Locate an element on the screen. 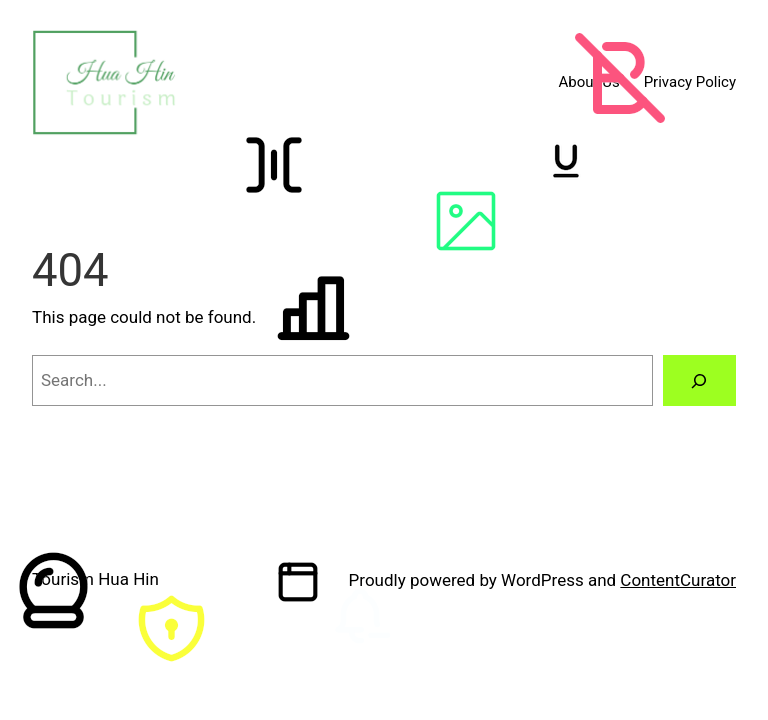 The image size is (768, 720). access fortune or prediction features is located at coordinates (53, 590).